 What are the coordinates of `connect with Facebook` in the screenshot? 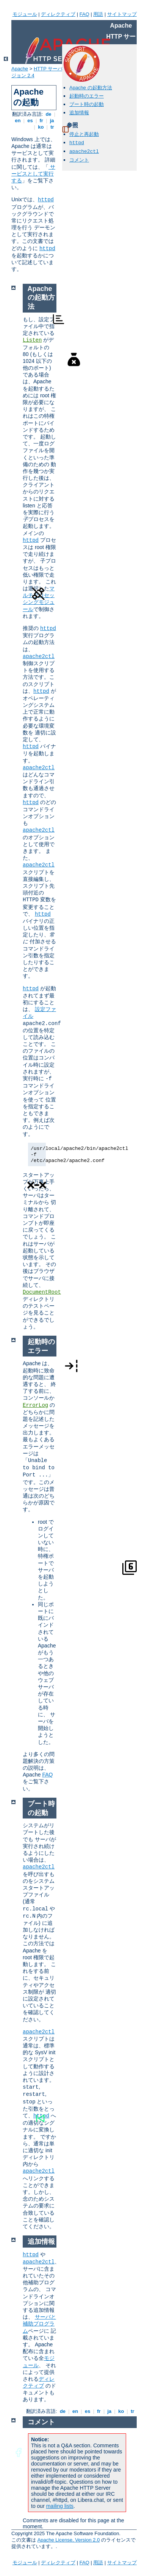 It's located at (18, 2452).